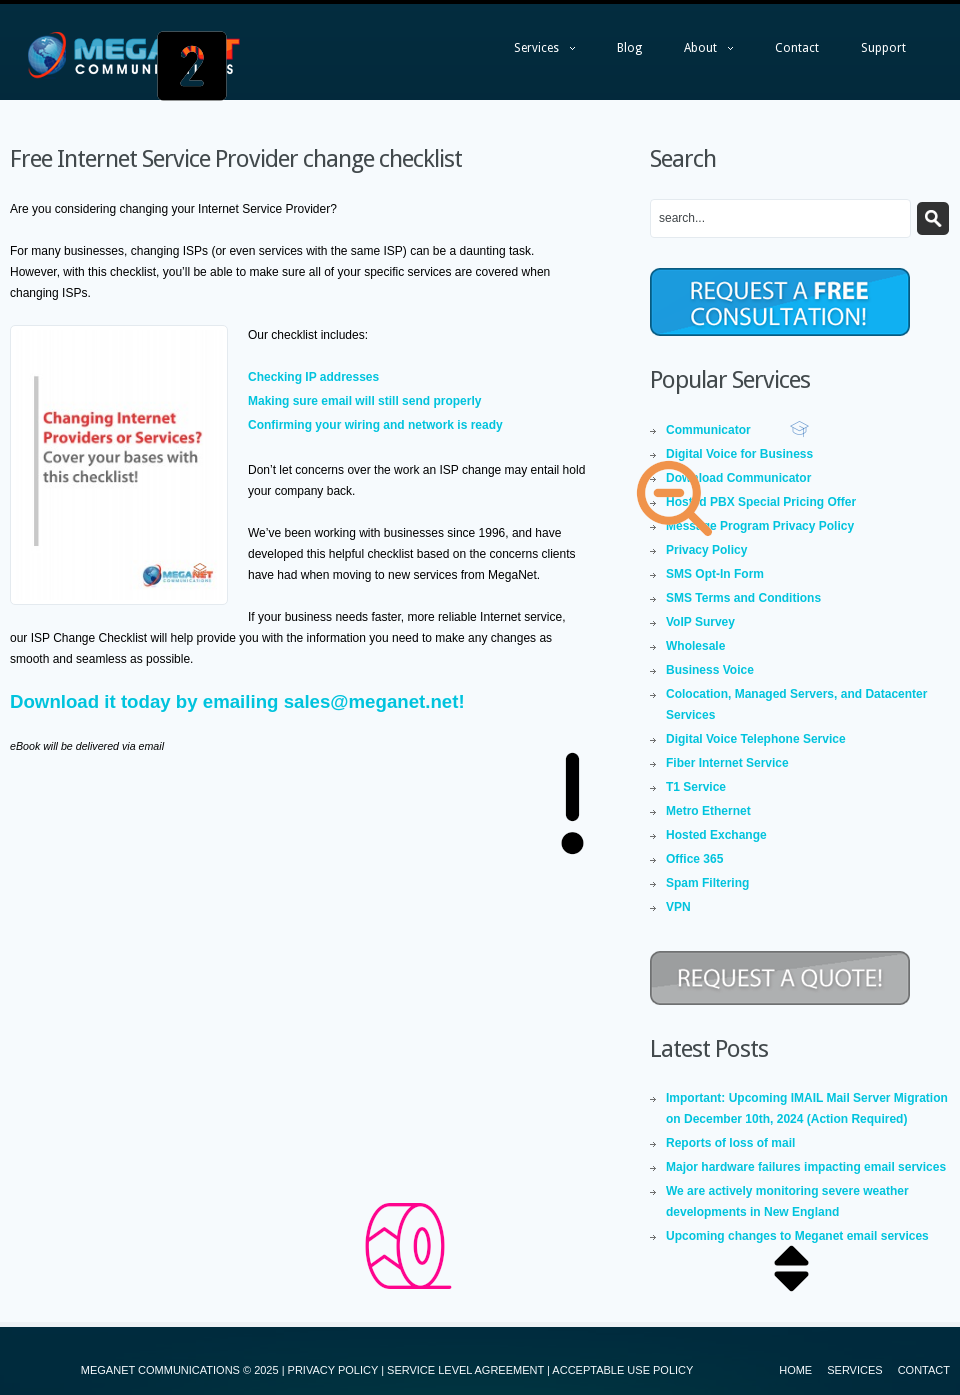  I want to click on indicates step two in a multi-step process, so click(192, 66).